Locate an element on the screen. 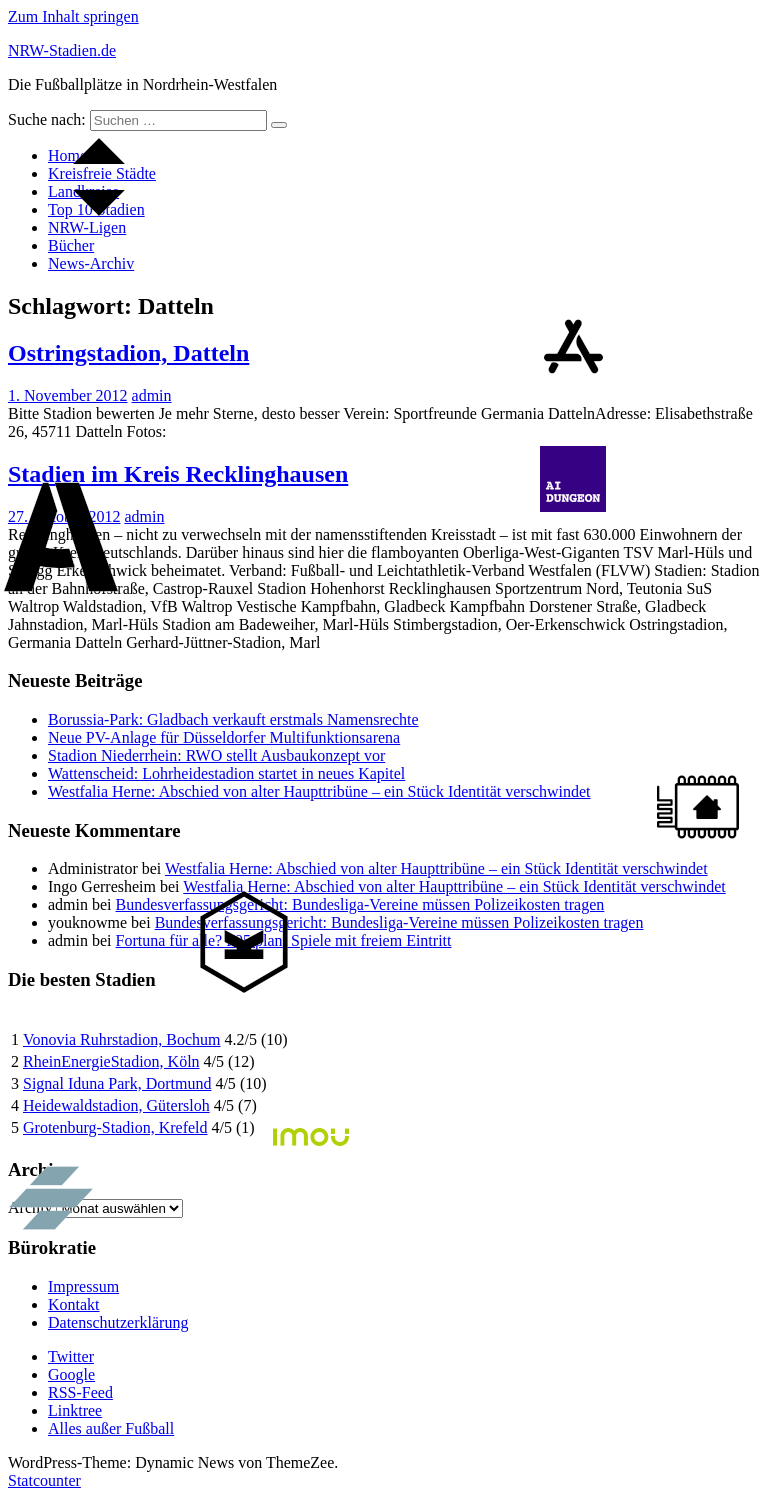 This screenshot has width=768, height=1498. airbrake error monitoring service logo is located at coordinates (61, 537).